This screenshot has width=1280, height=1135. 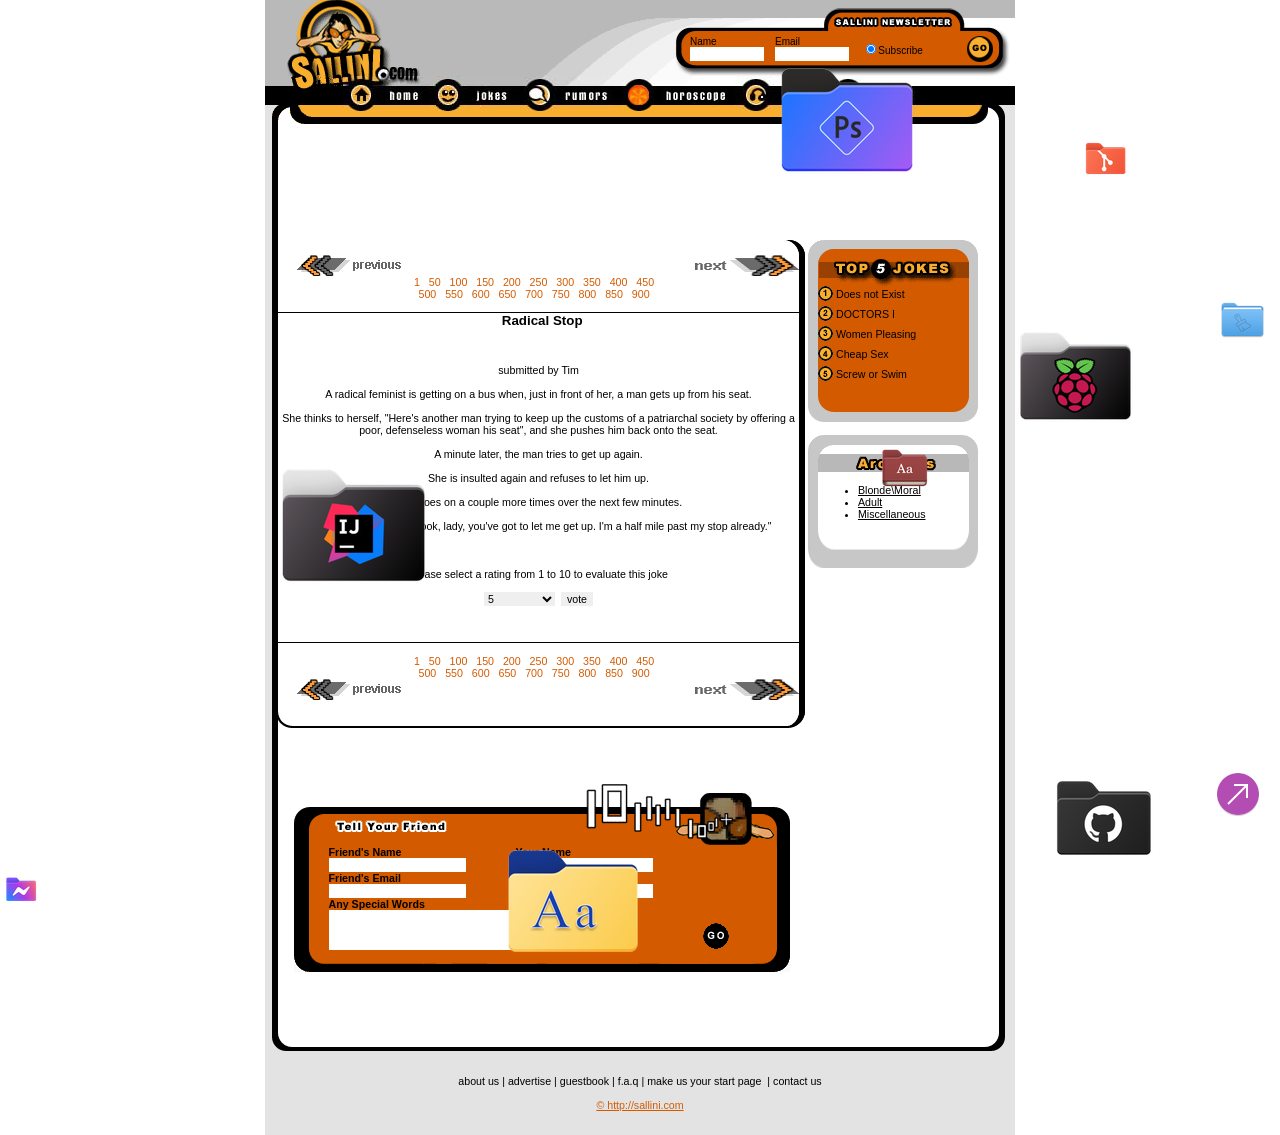 I want to click on open folder containing IntelliJ IDEA projects, so click(x=353, y=529).